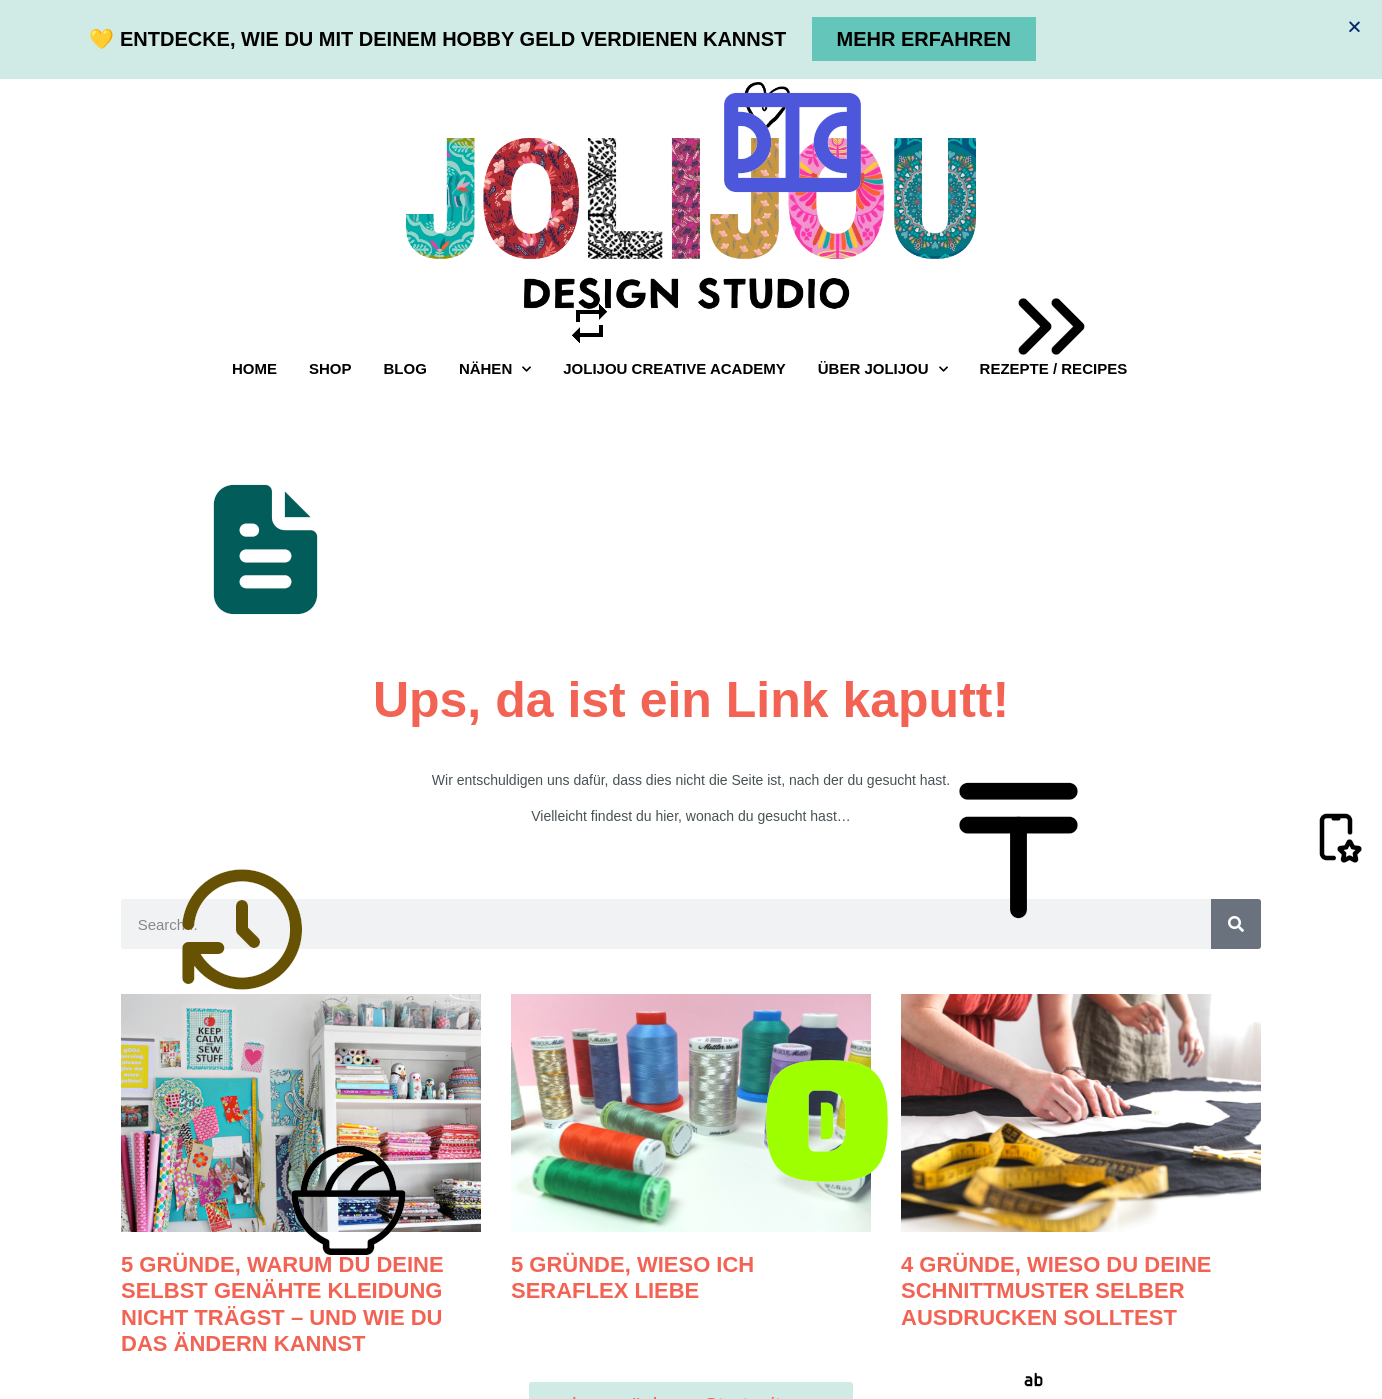  I want to click on switch to latin alphabet input, so click(1033, 1379).